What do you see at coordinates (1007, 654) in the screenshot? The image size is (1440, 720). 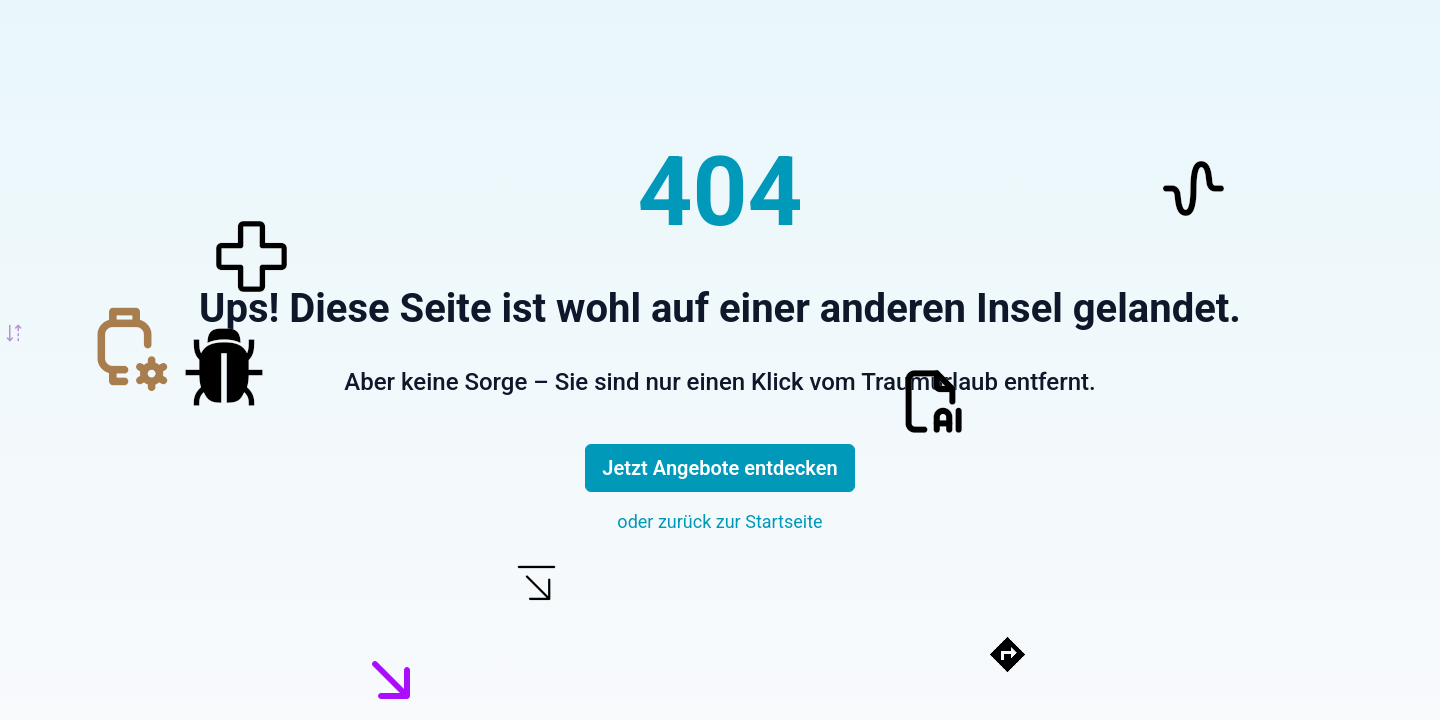 I see `get directions to a destination` at bounding box center [1007, 654].